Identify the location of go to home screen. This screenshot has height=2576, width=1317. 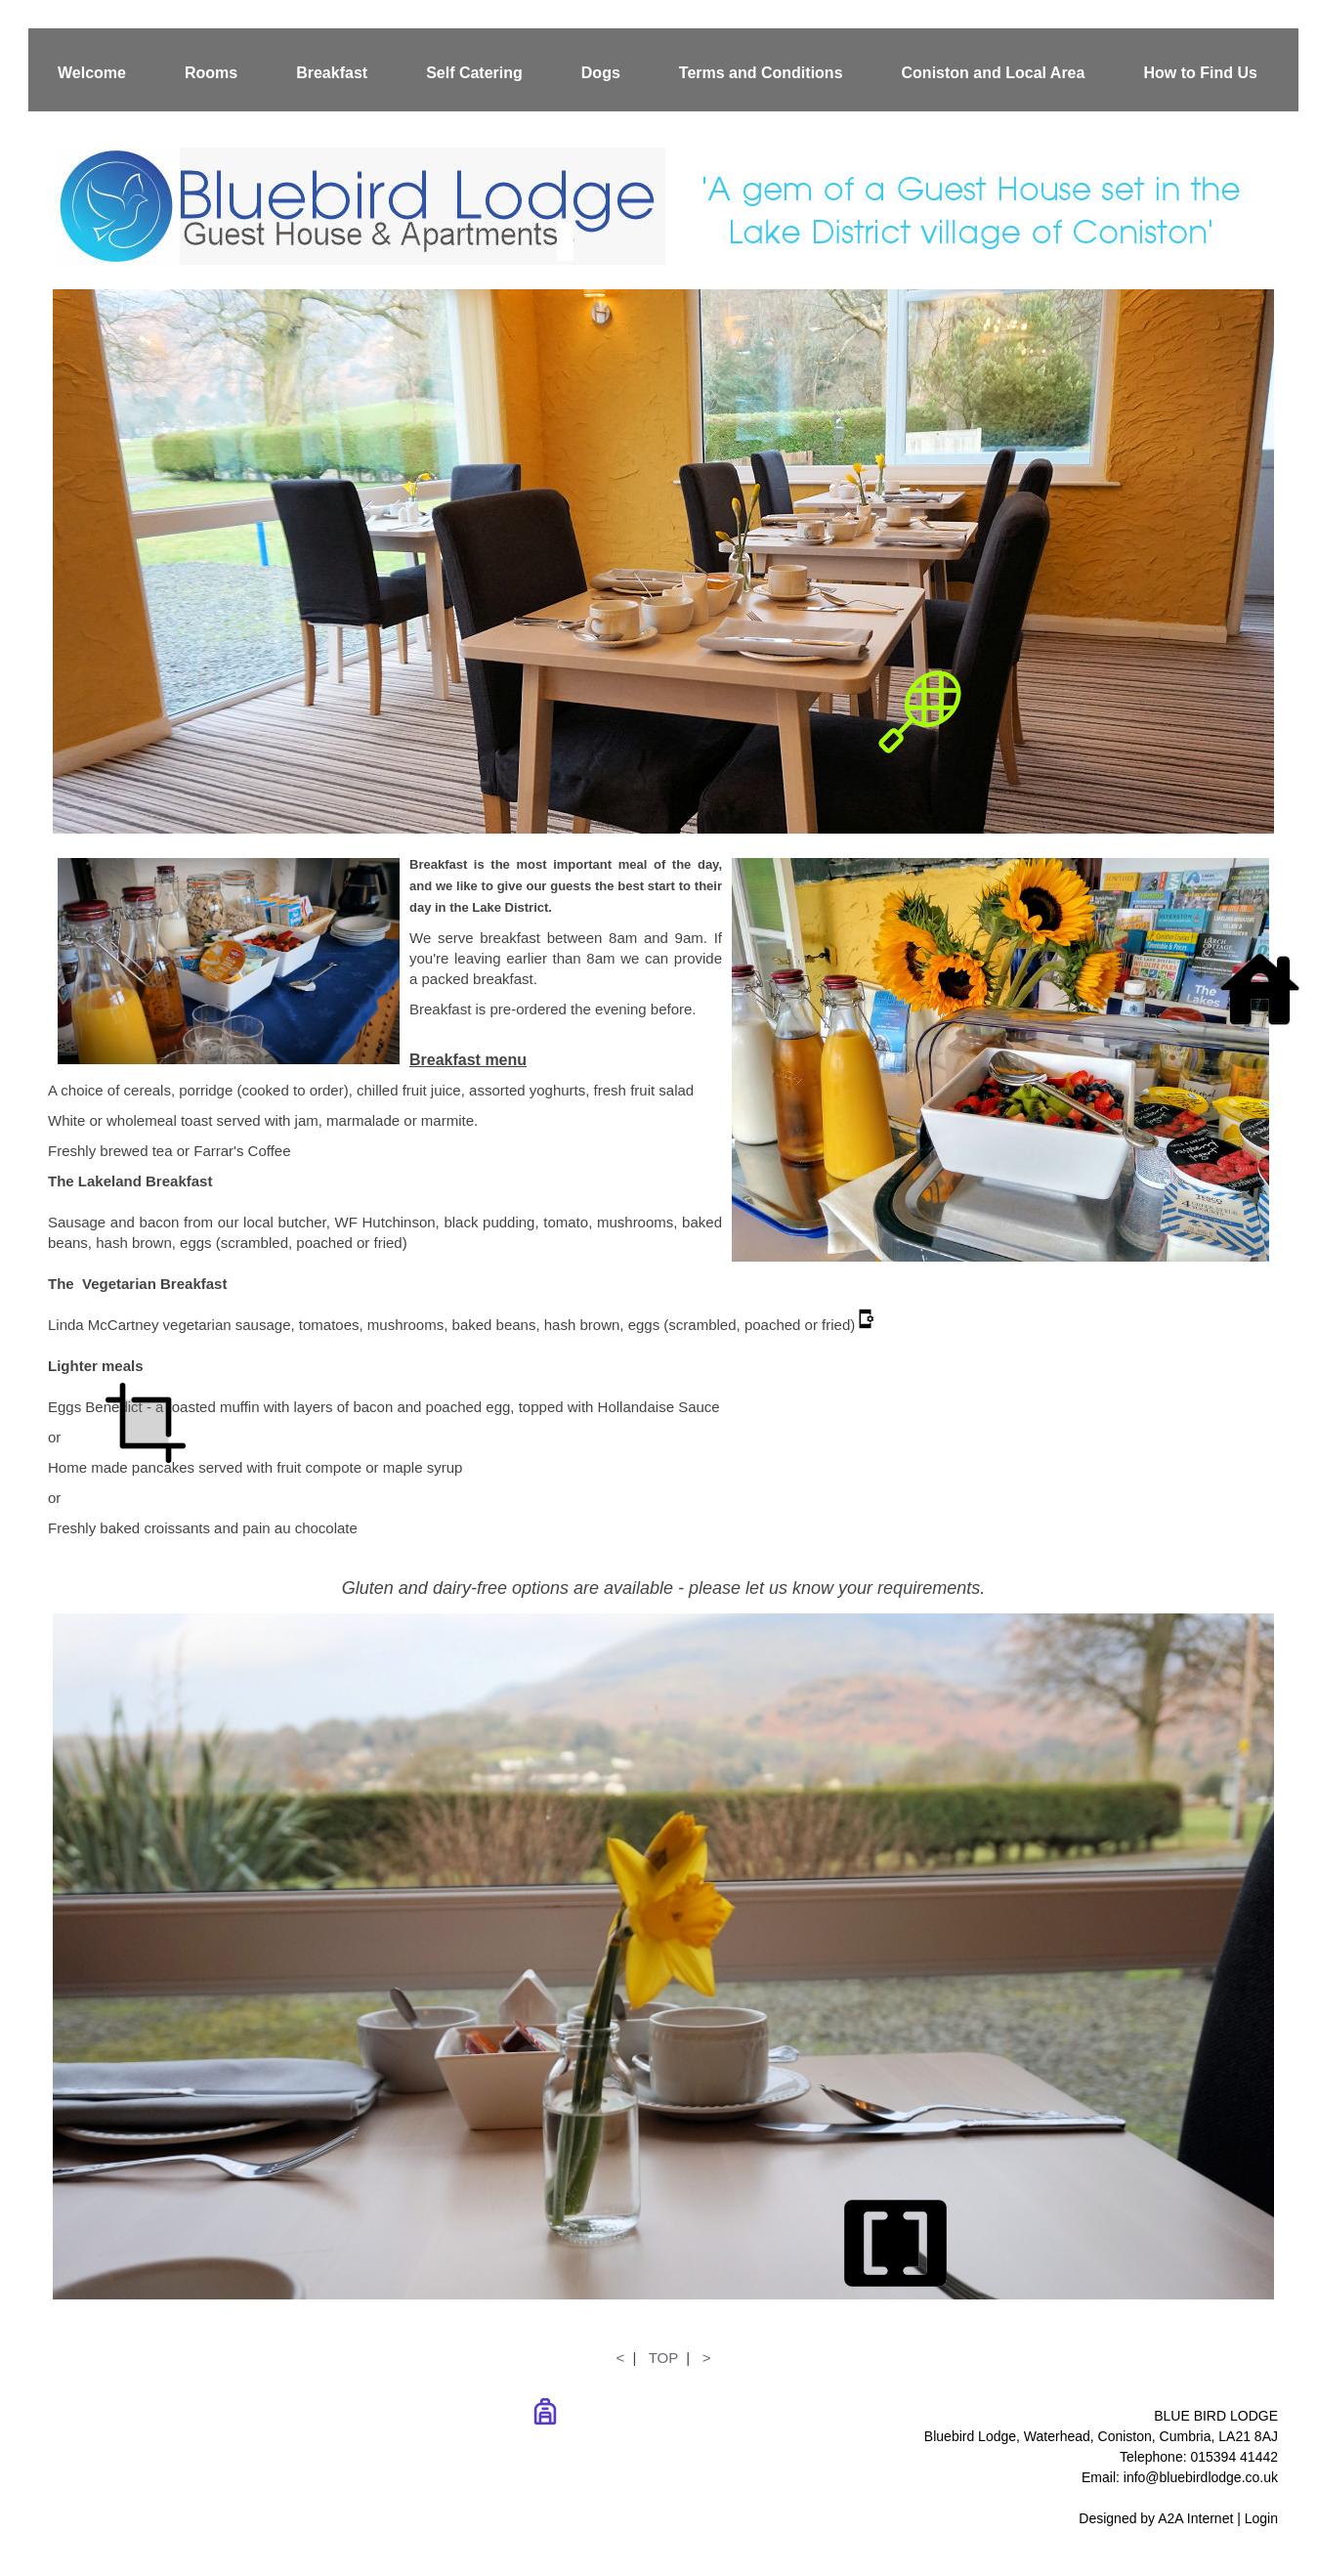
(1259, 990).